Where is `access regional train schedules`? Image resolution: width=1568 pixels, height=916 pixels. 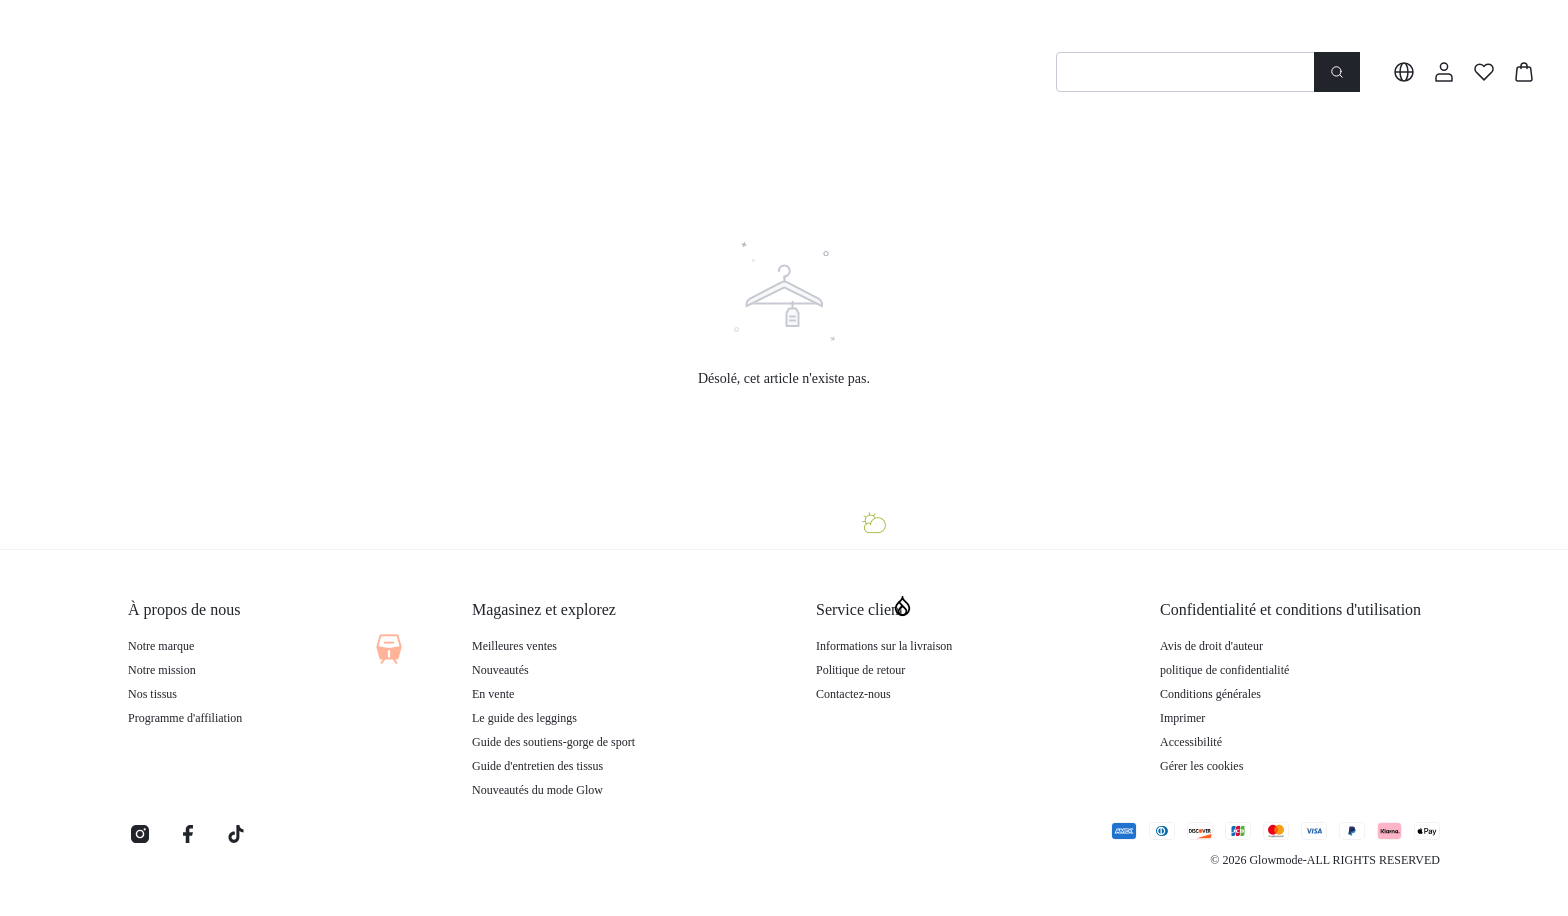
access regional train schedules is located at coordinates (389, 648).